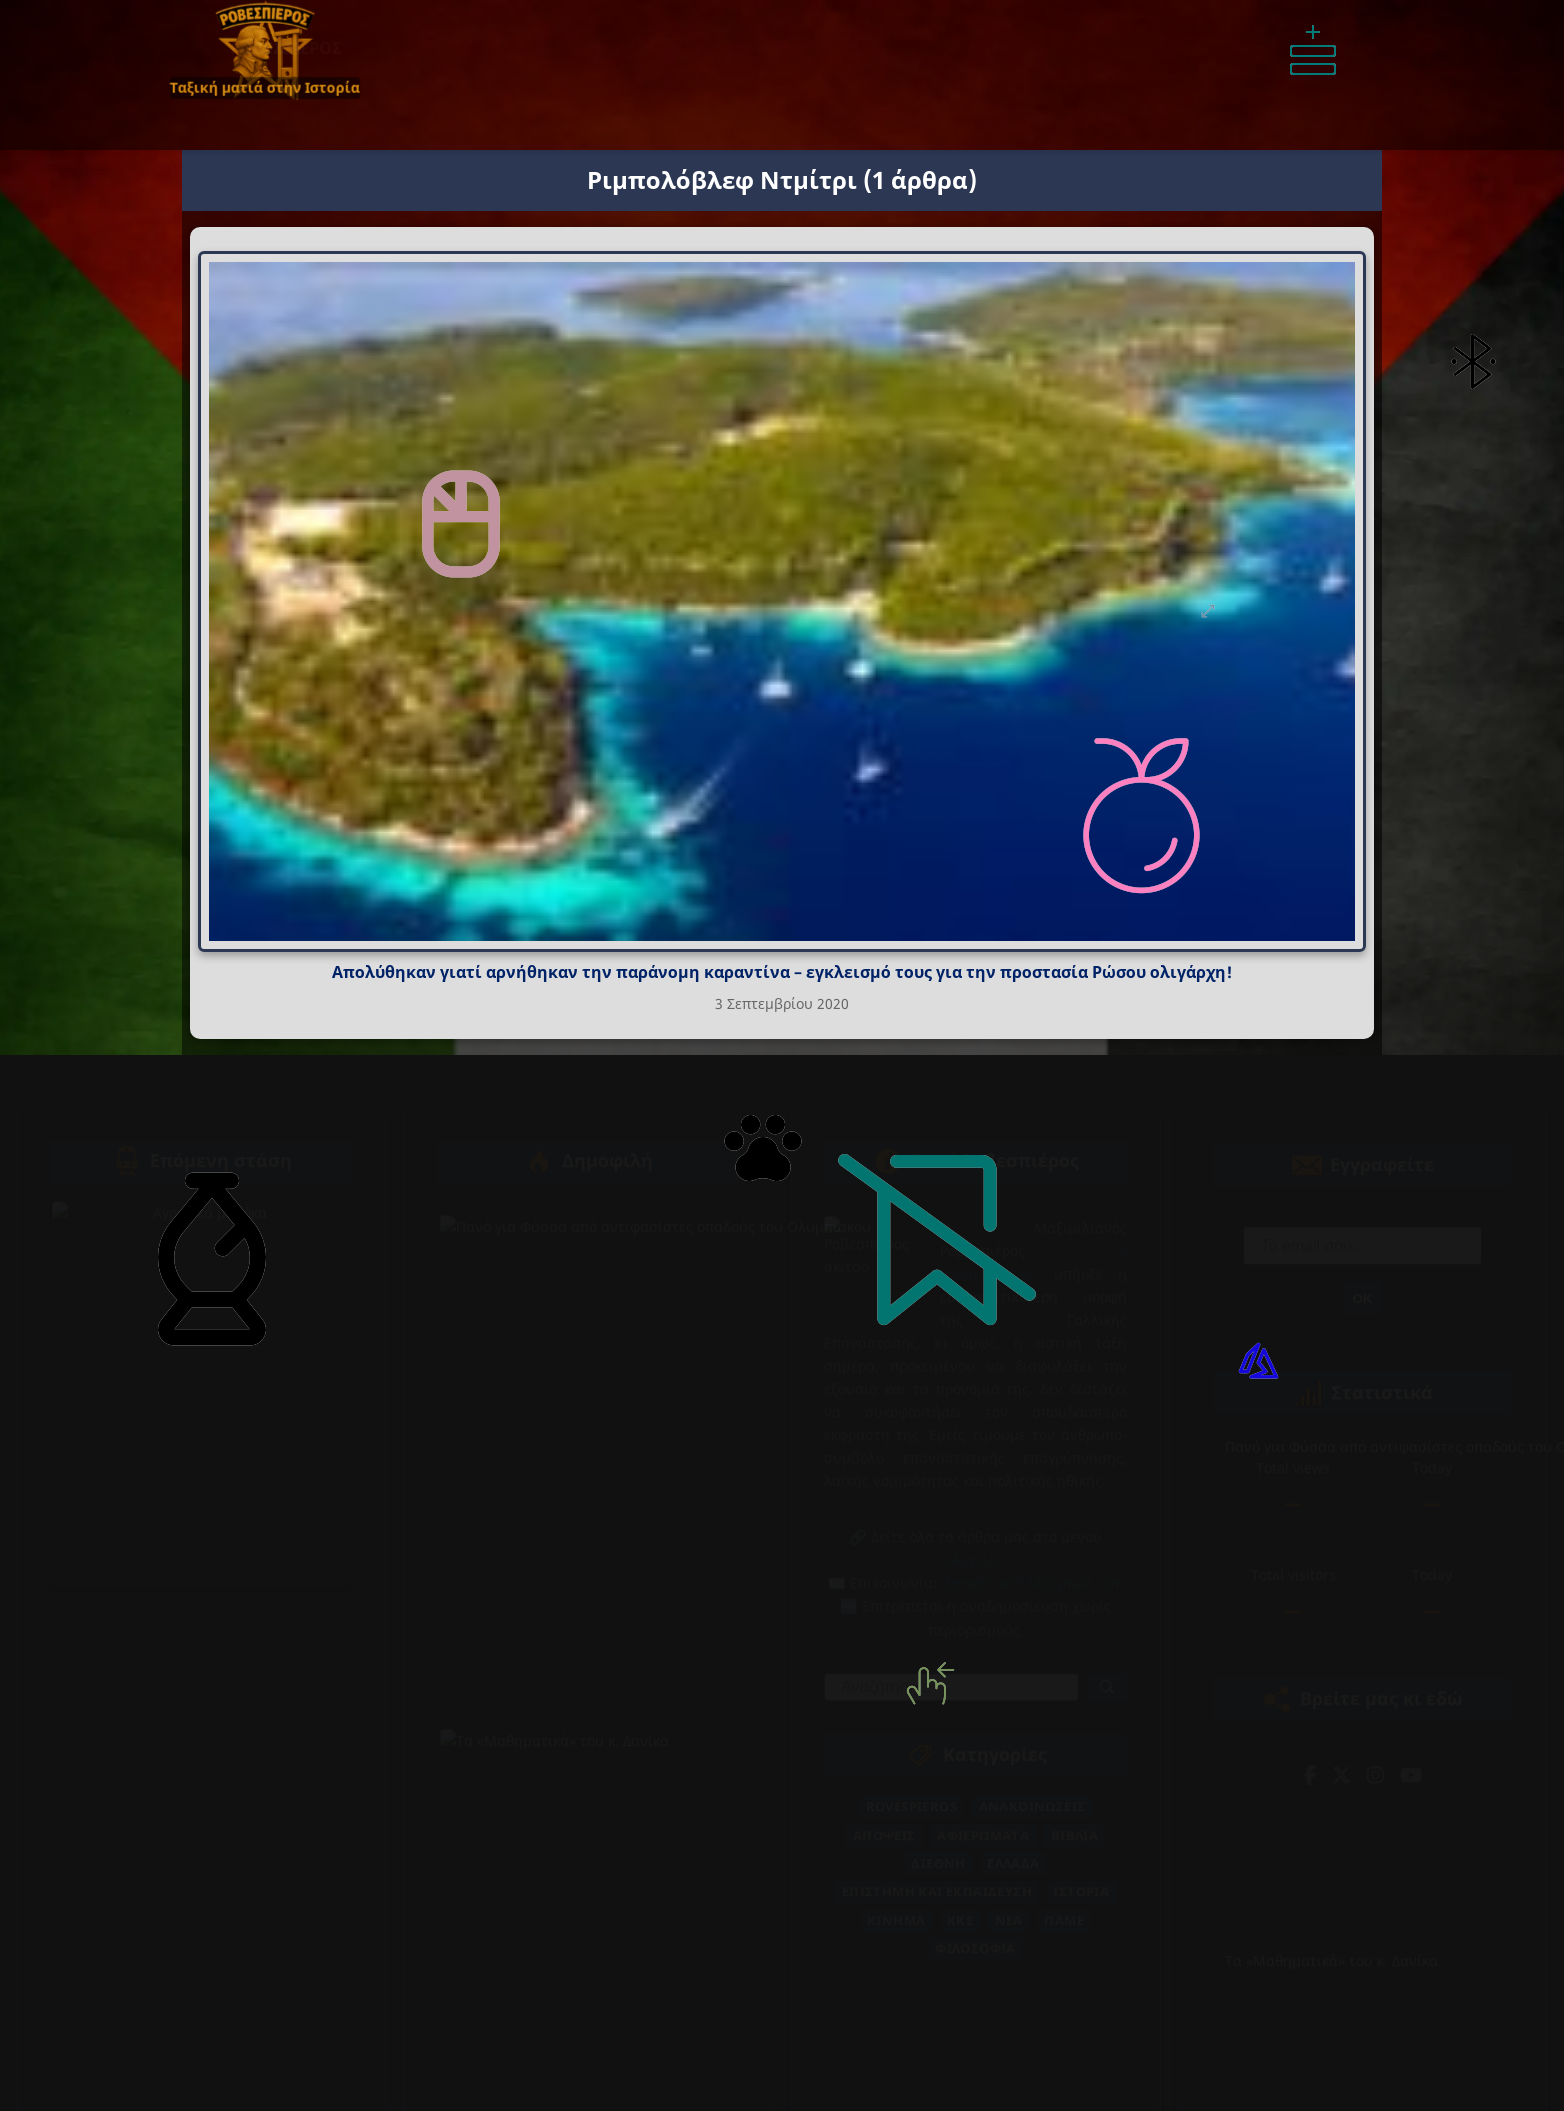  What do you see at coordinates (928, 1685) in the screenshot?
I see `swipe left to navigate or dismiss` at bounding box center [928, 1685].